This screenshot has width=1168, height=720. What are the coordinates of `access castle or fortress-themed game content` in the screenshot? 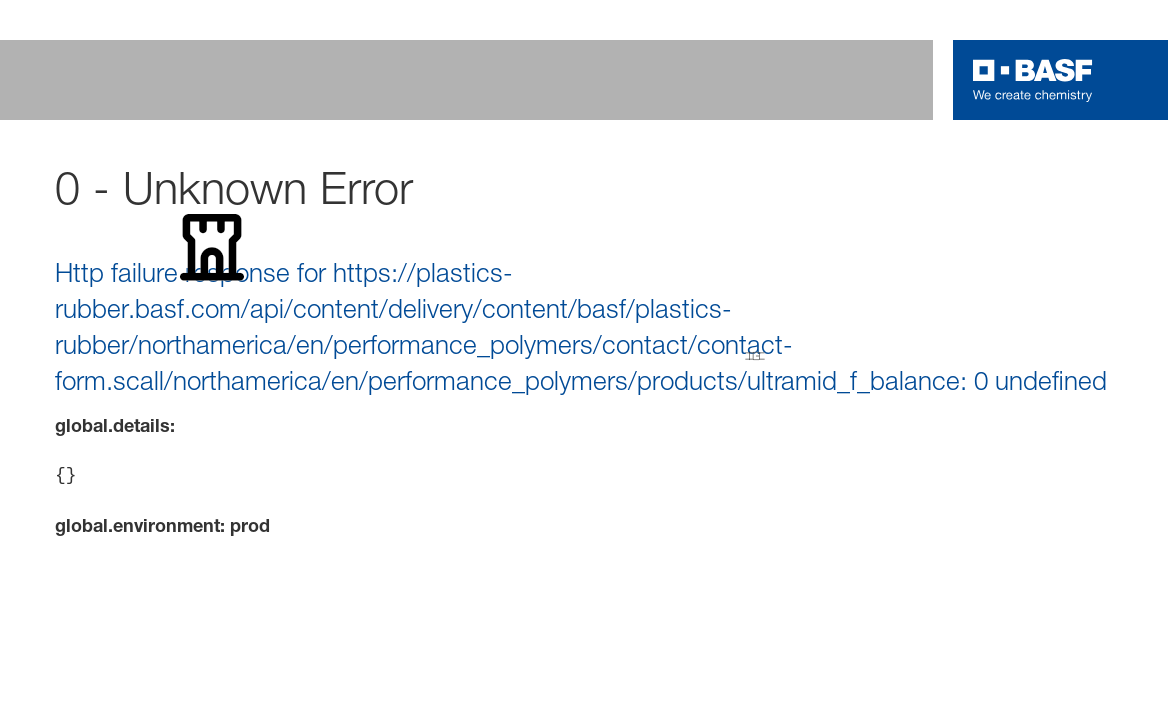 It's located at (212, 246).